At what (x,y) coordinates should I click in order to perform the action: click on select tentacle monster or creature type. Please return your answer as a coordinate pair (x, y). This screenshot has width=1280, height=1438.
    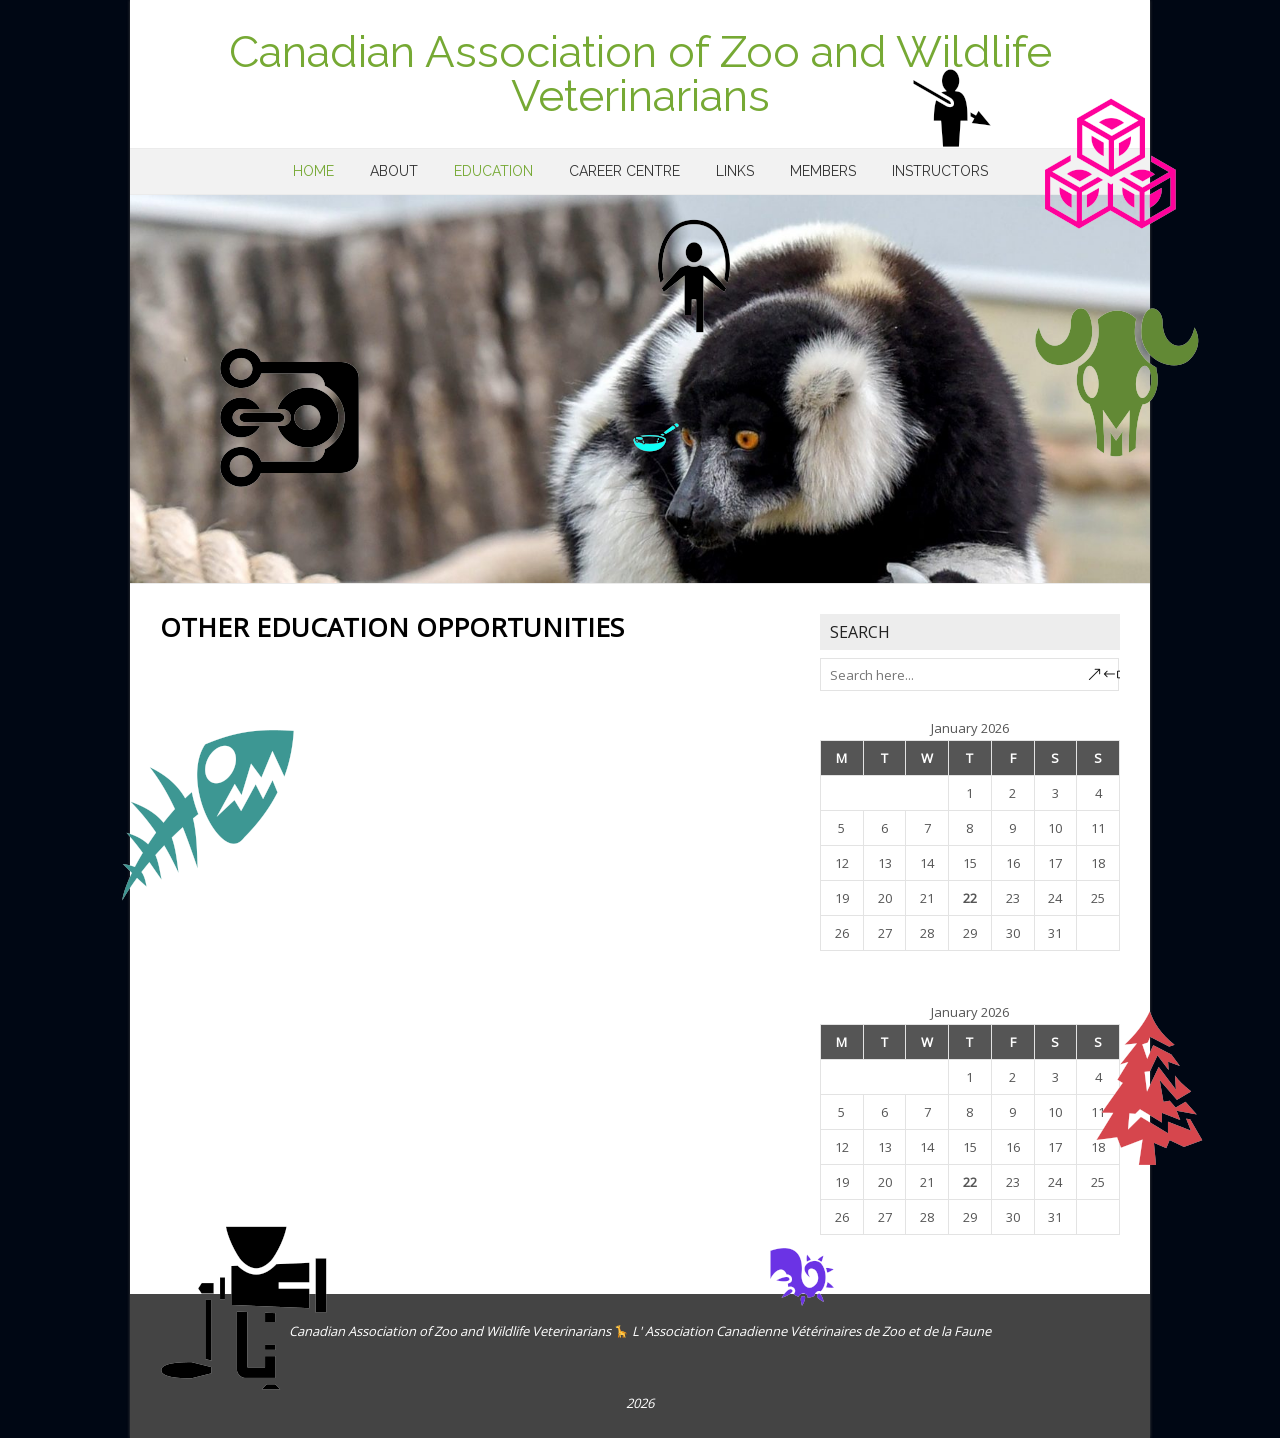
    Looking at the image, I should click on (802, 1277).